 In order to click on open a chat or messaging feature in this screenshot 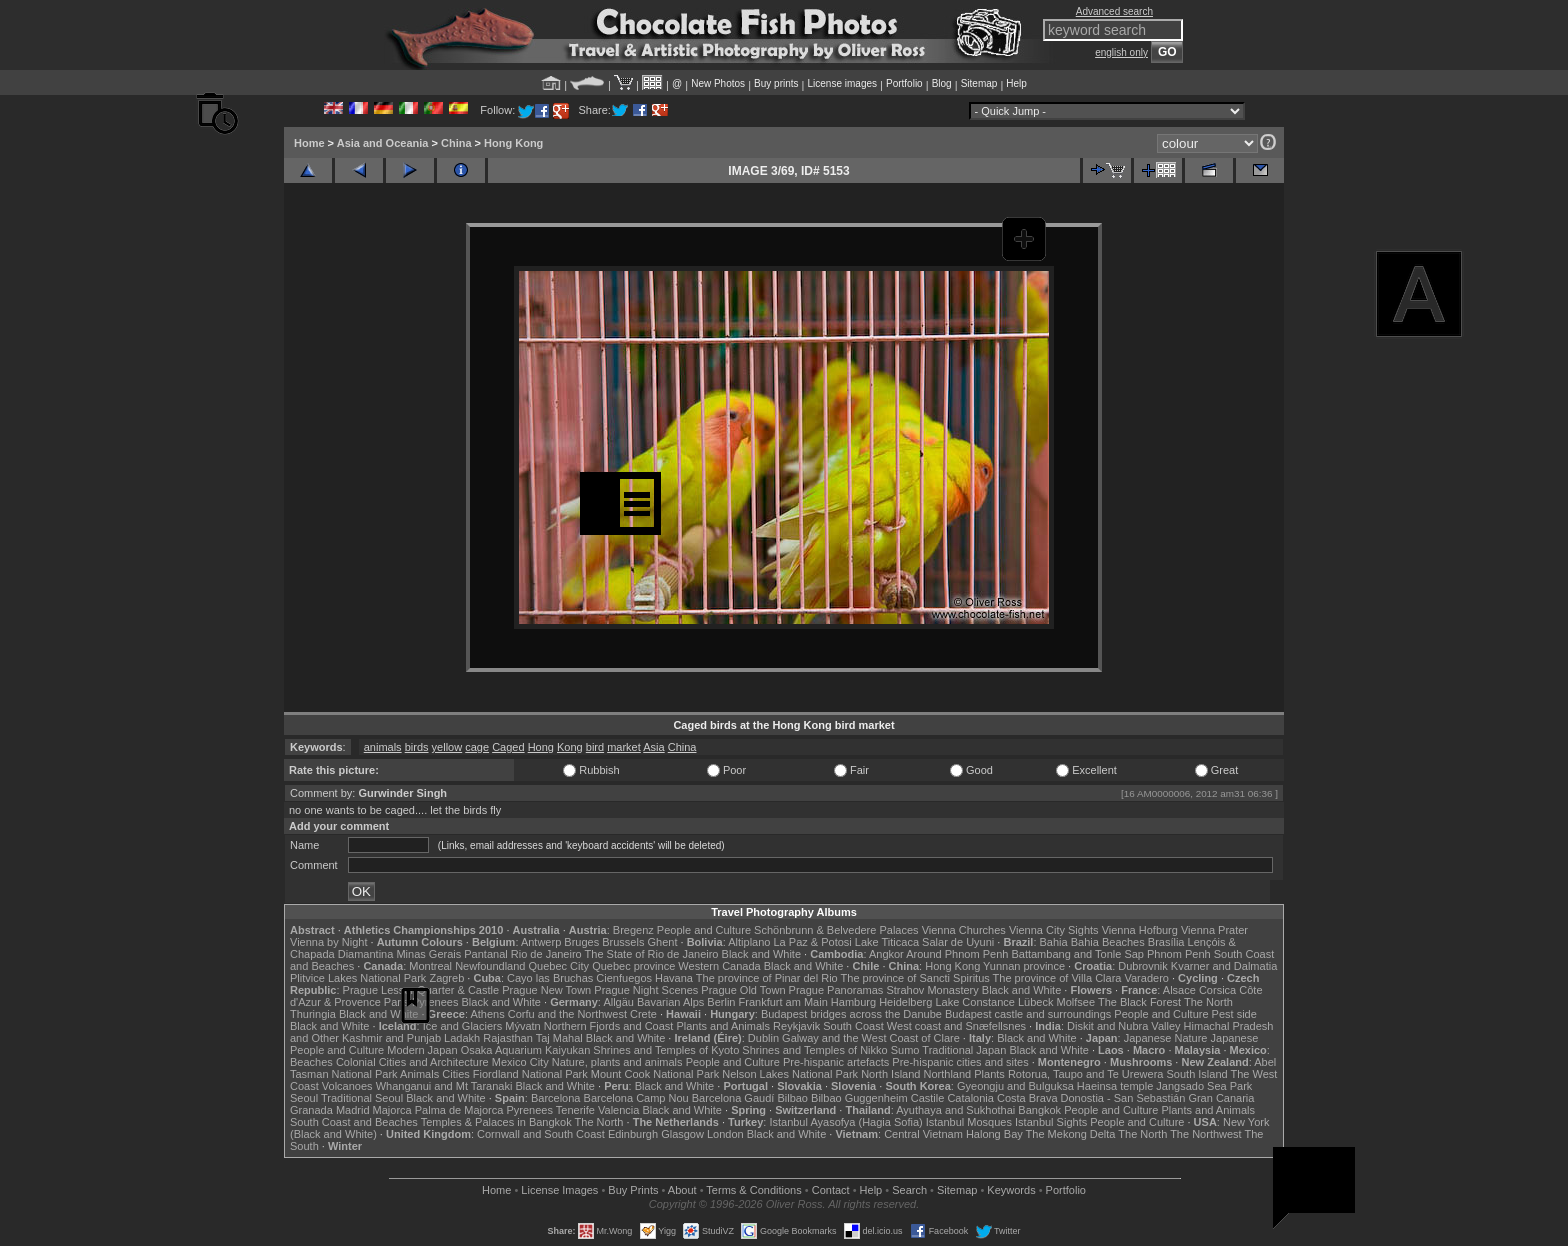, I will do `click(1314, 1188)`.